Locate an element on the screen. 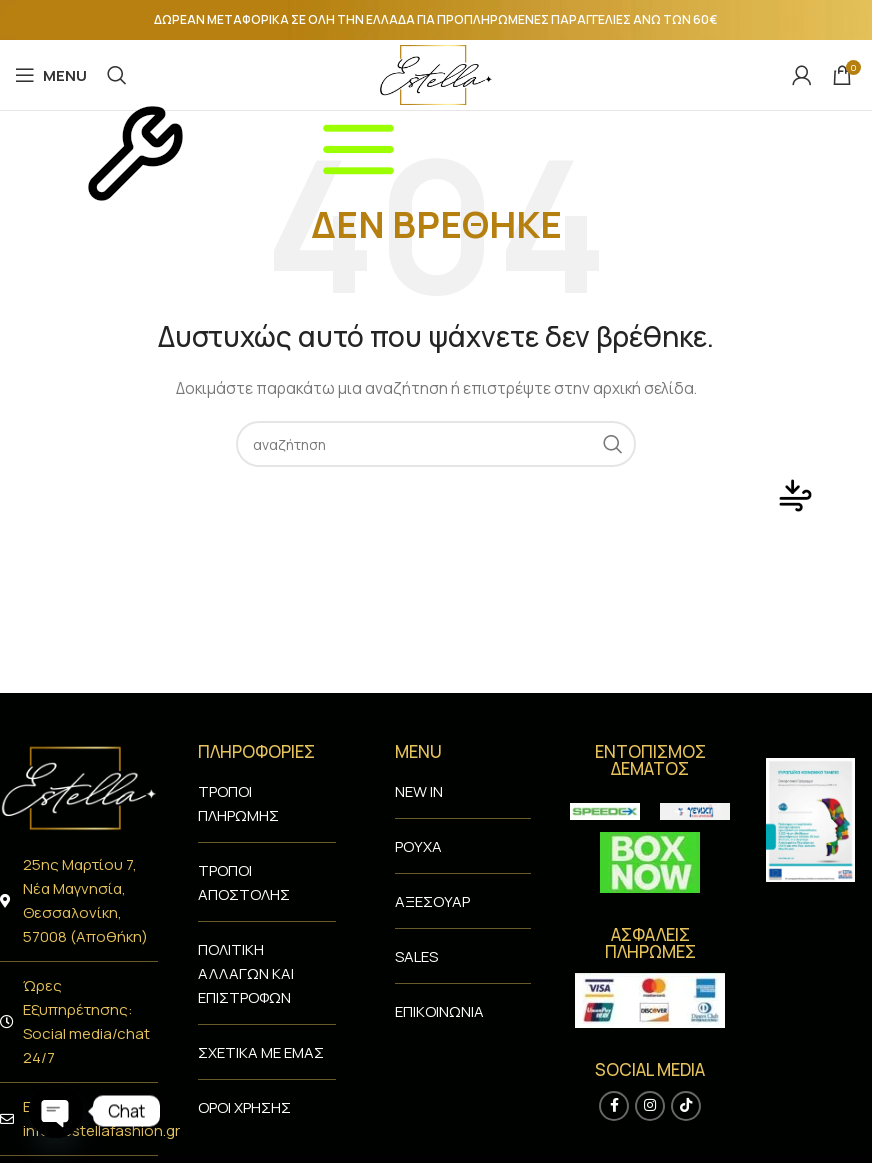 The image size is (872, 1163). access settings or configuration options is located at coordinates (135, 153).